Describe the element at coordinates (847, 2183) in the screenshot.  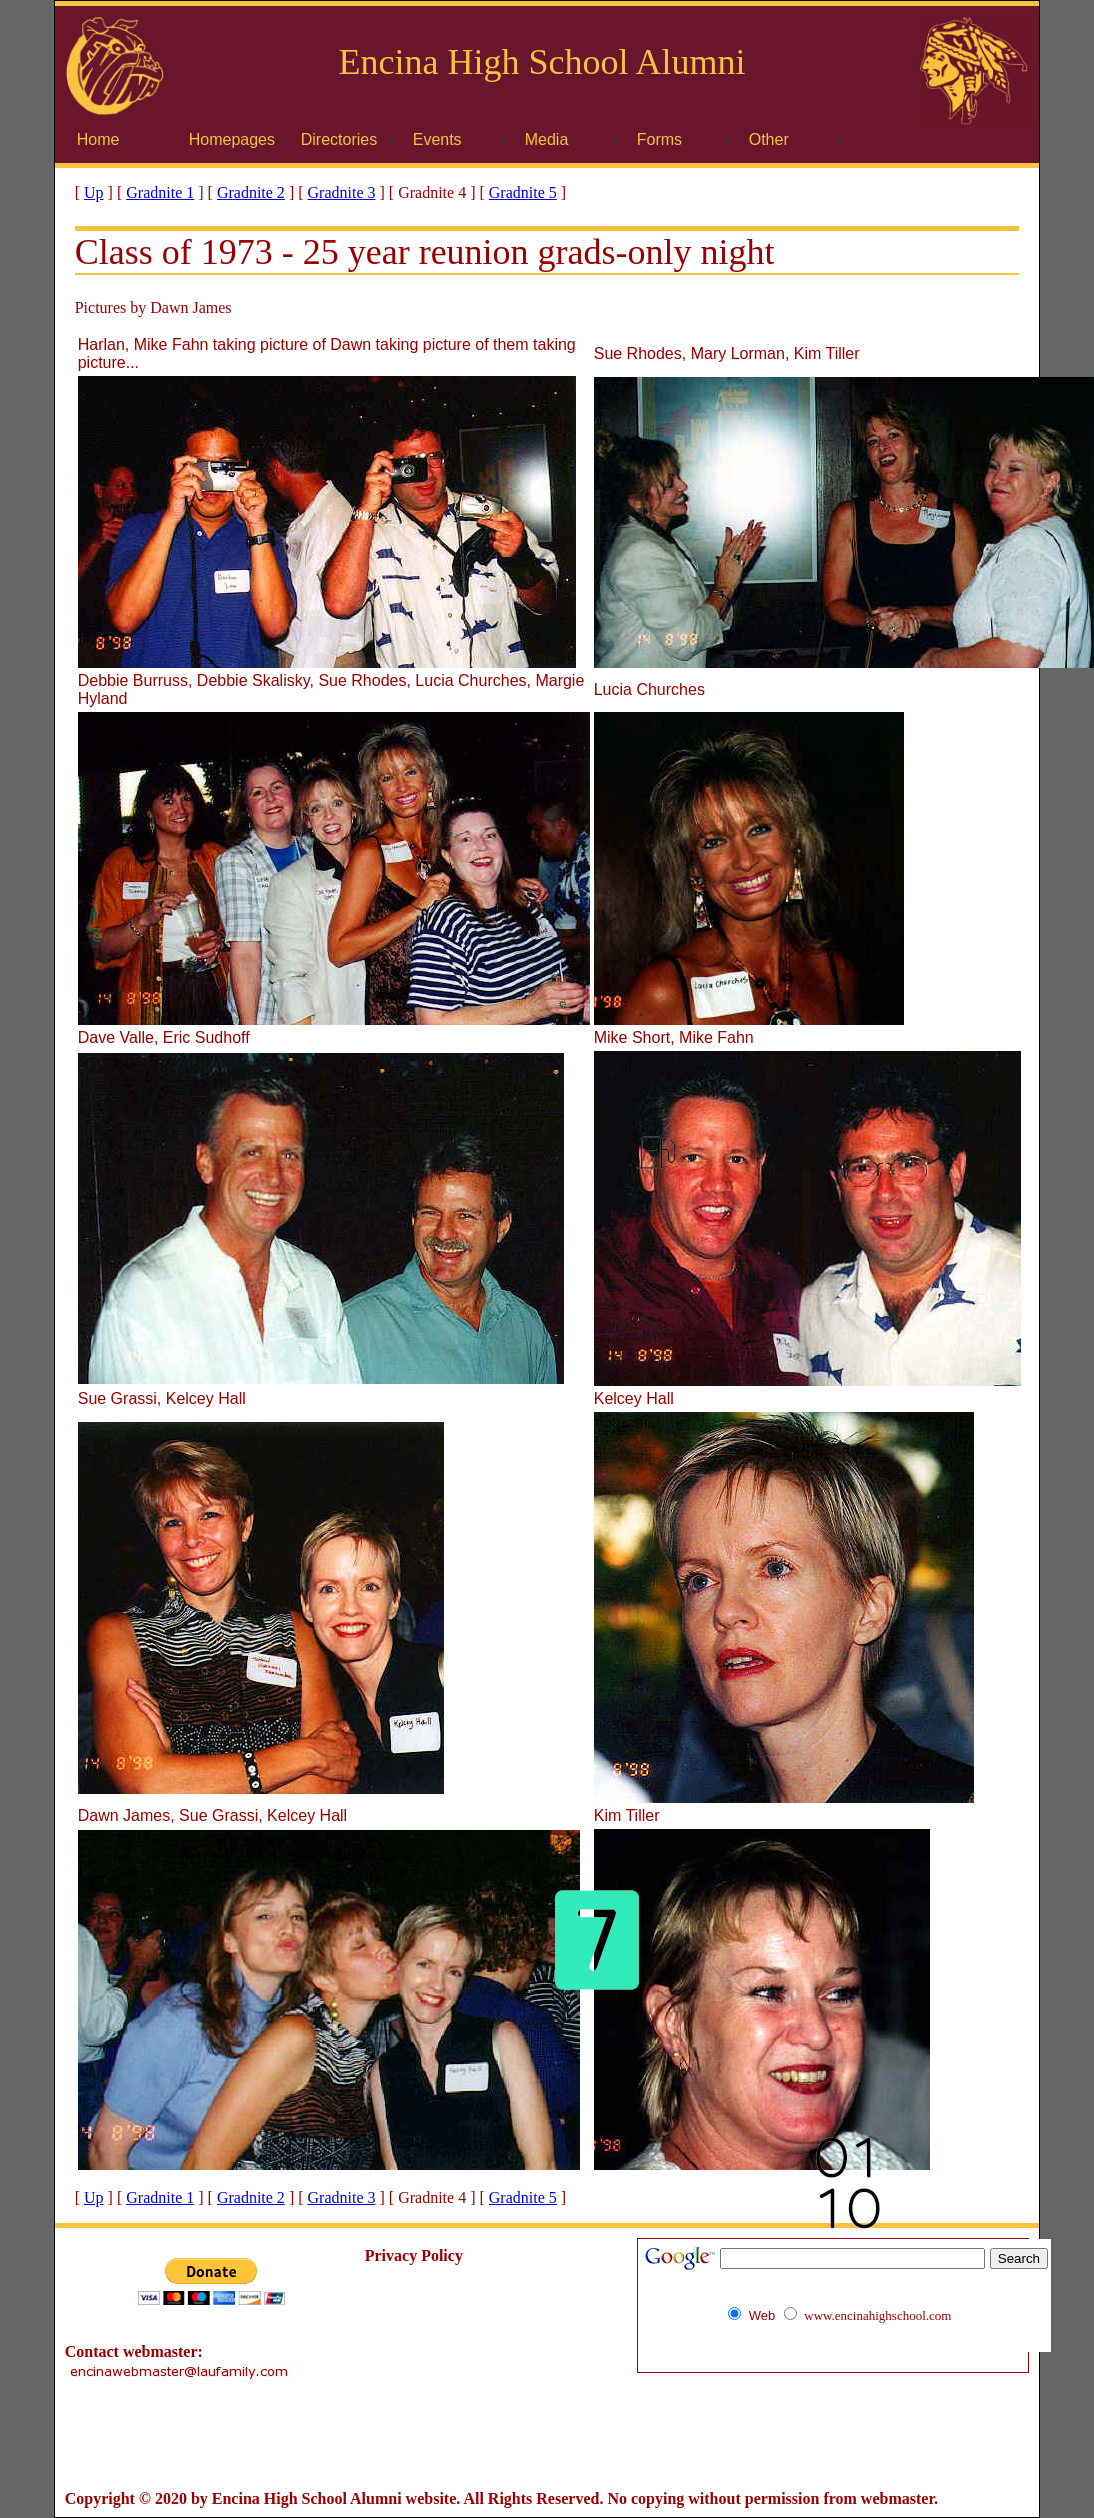
I see `view or access binary/code data` at that location.